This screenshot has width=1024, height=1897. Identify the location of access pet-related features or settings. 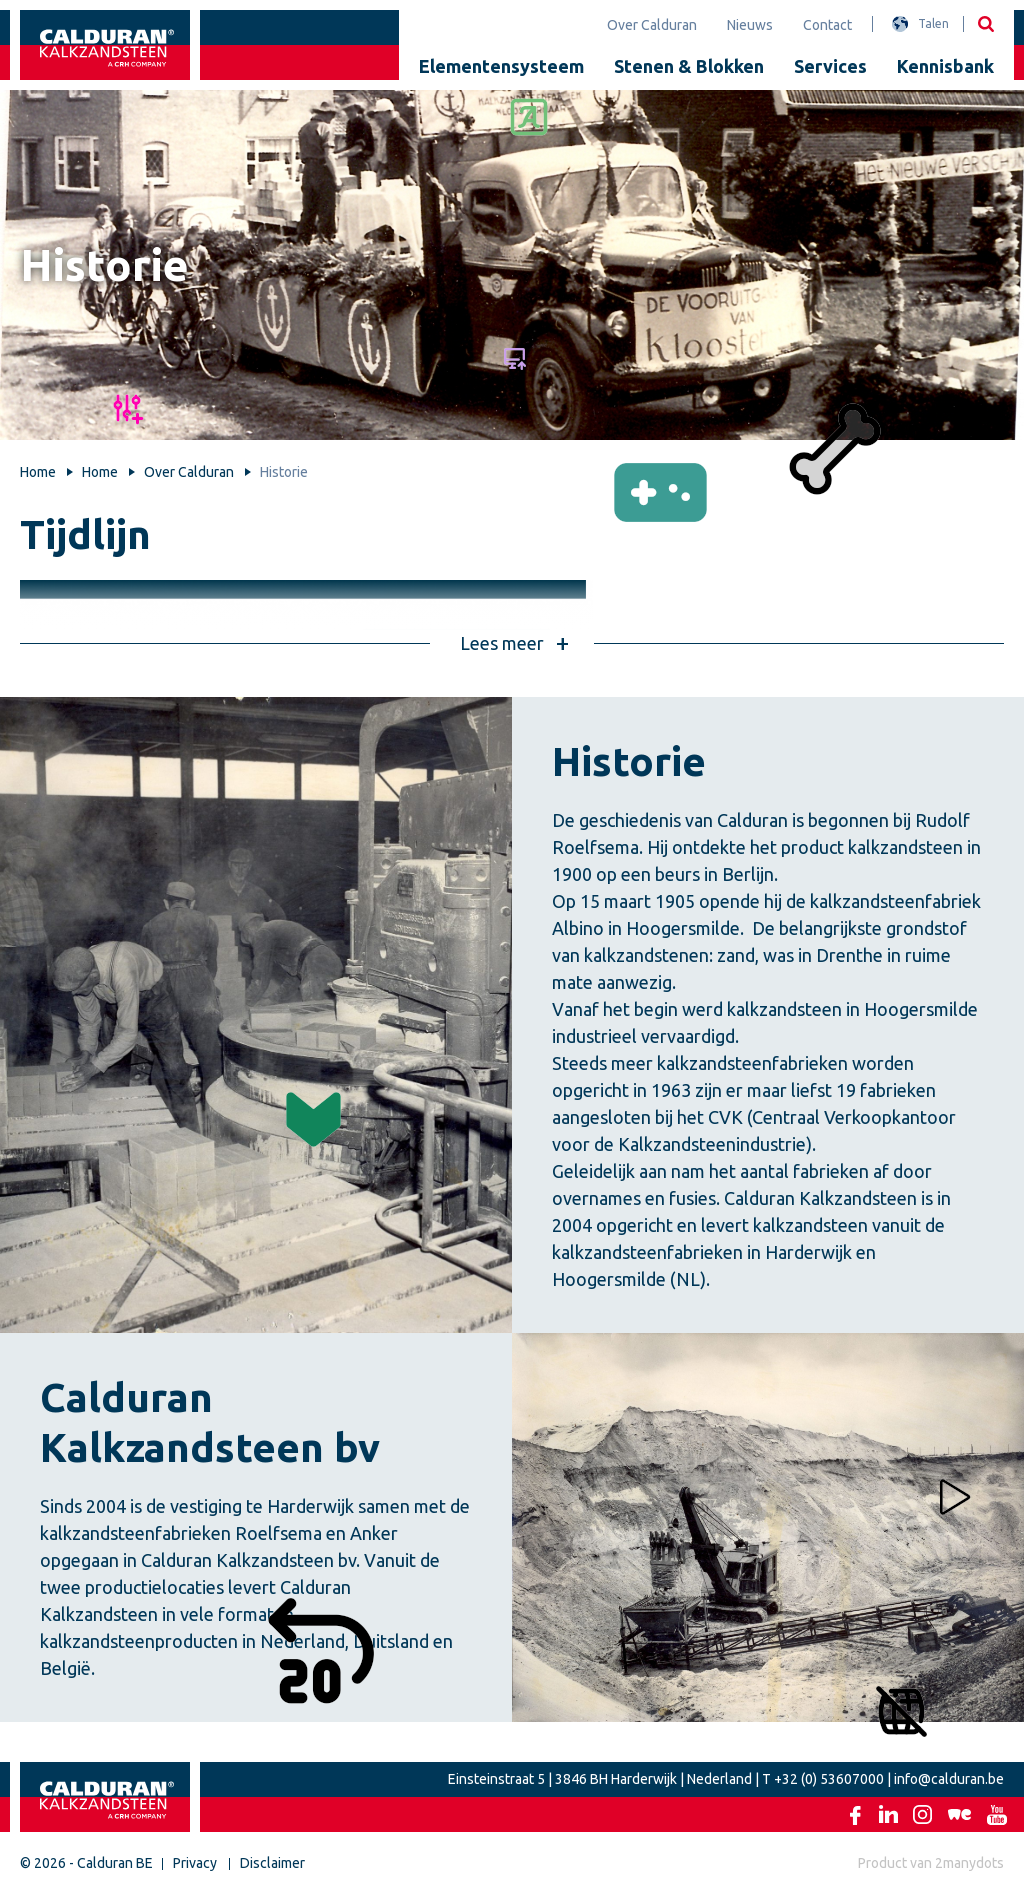
(835, 449).